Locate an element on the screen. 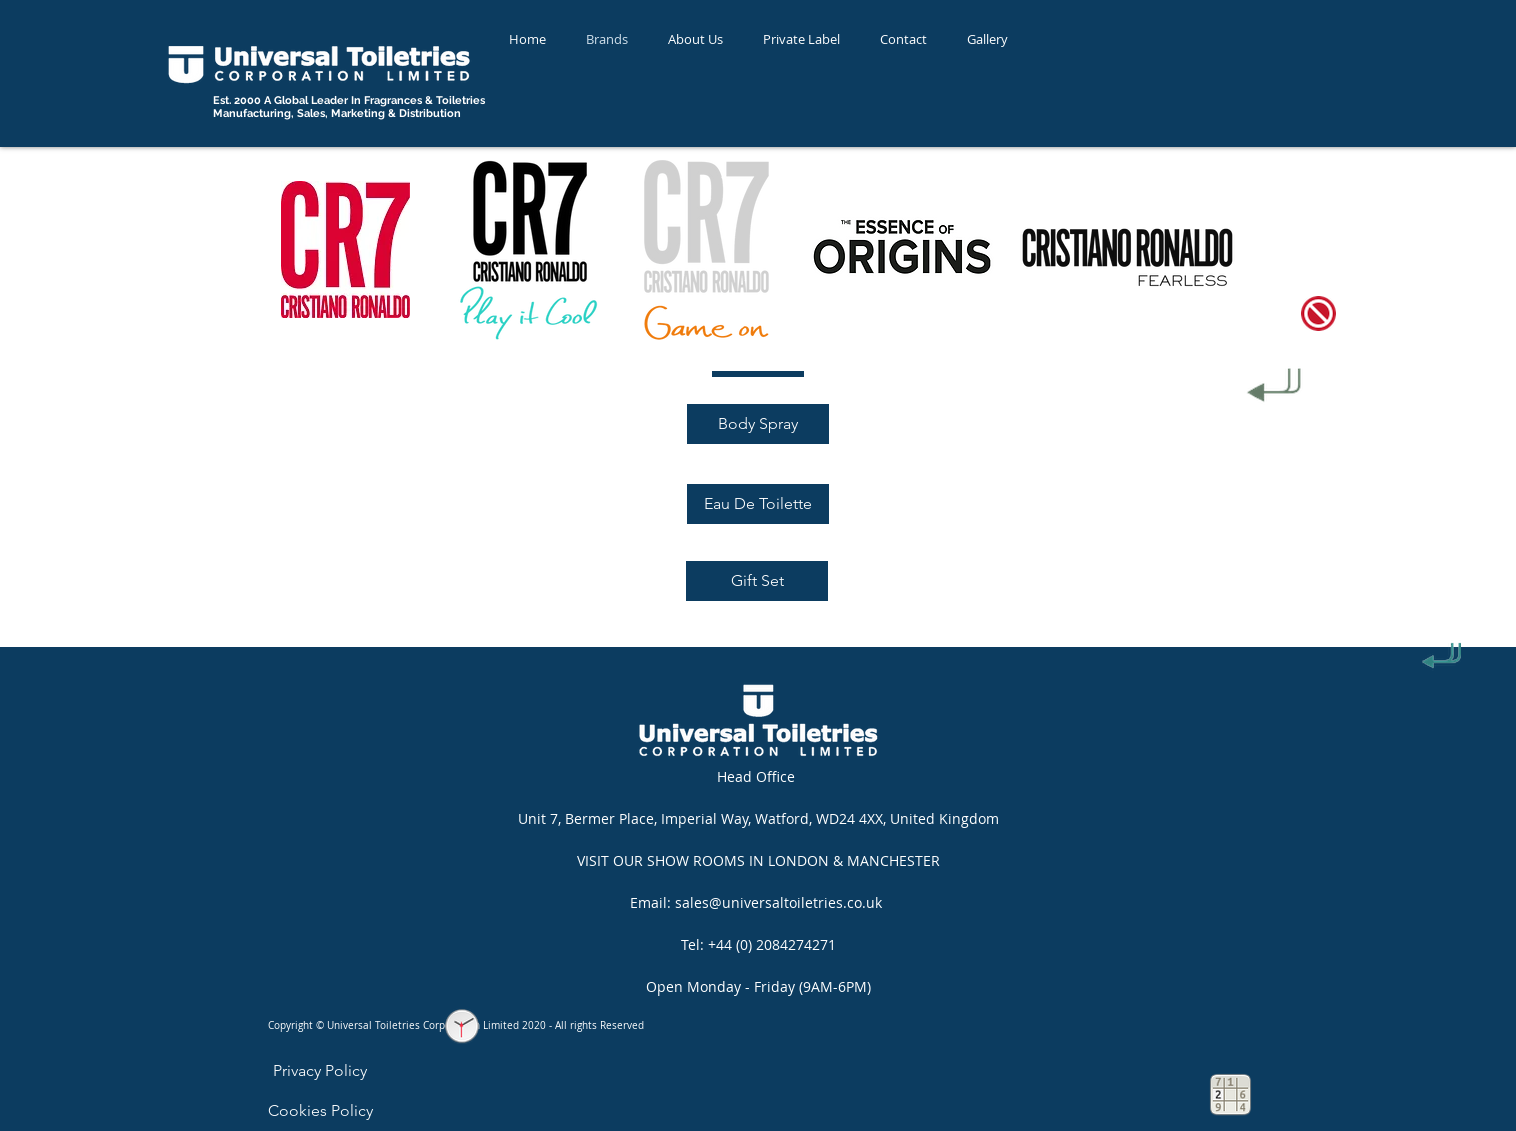  launch gnome sudoku puzzle game is located at coordinates (1230, 1094).